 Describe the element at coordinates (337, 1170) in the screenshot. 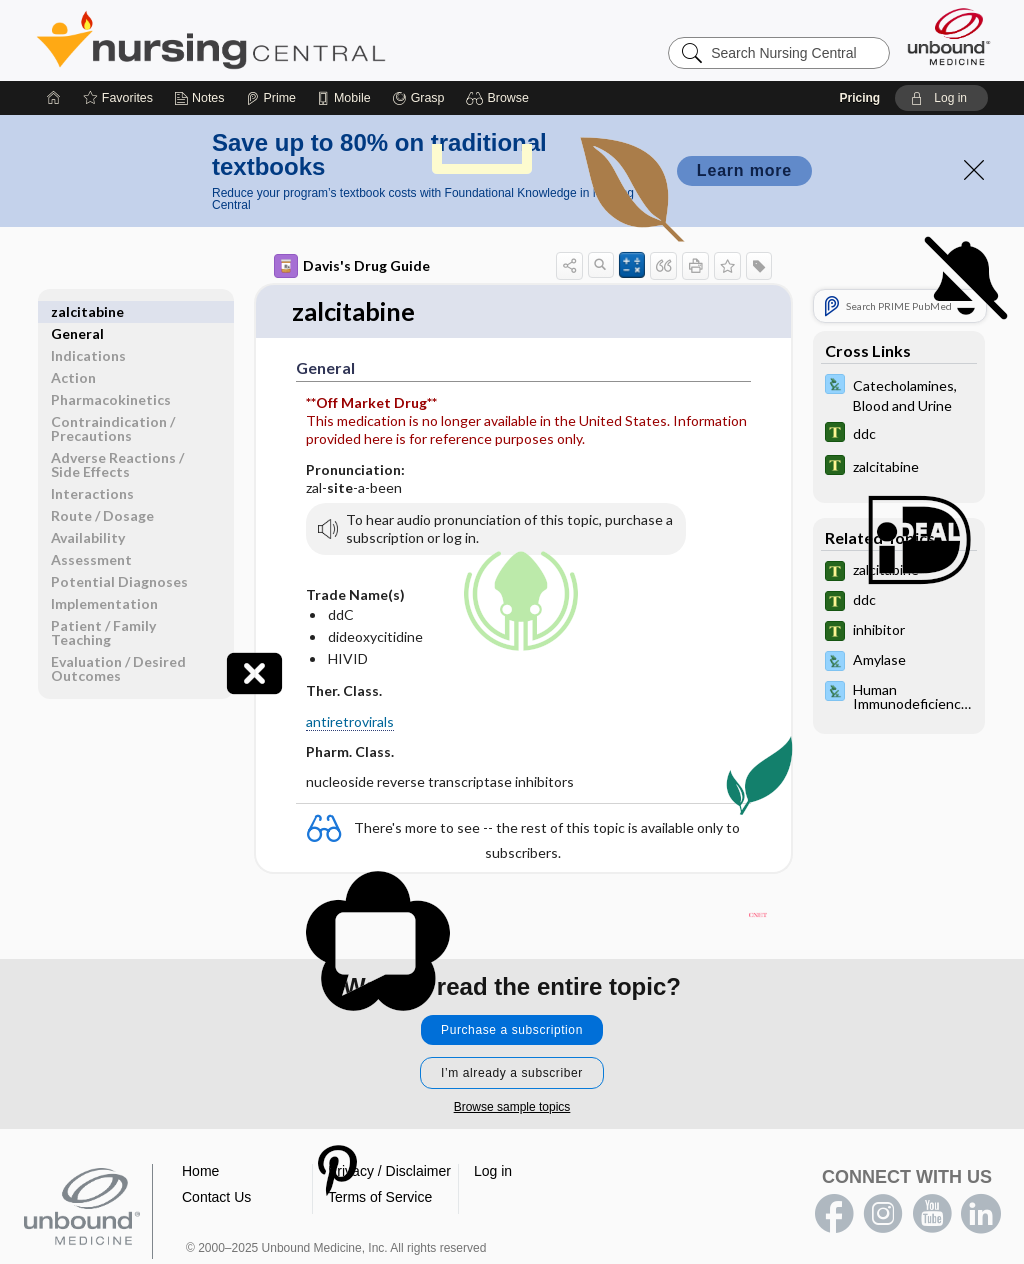

I see `open Pinterest app` at that location.